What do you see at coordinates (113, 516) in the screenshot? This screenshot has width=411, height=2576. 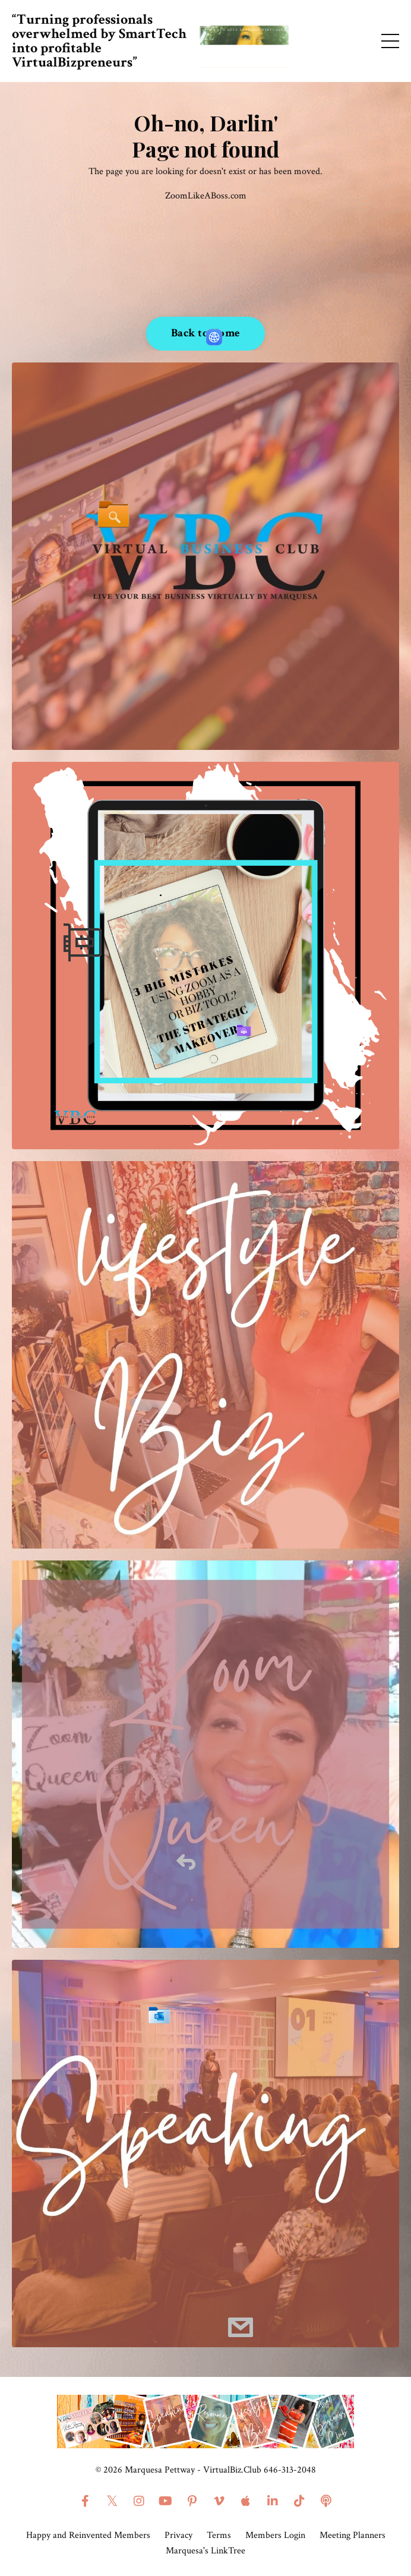 I see `access saved search queries` at bounding box center [113, 516].